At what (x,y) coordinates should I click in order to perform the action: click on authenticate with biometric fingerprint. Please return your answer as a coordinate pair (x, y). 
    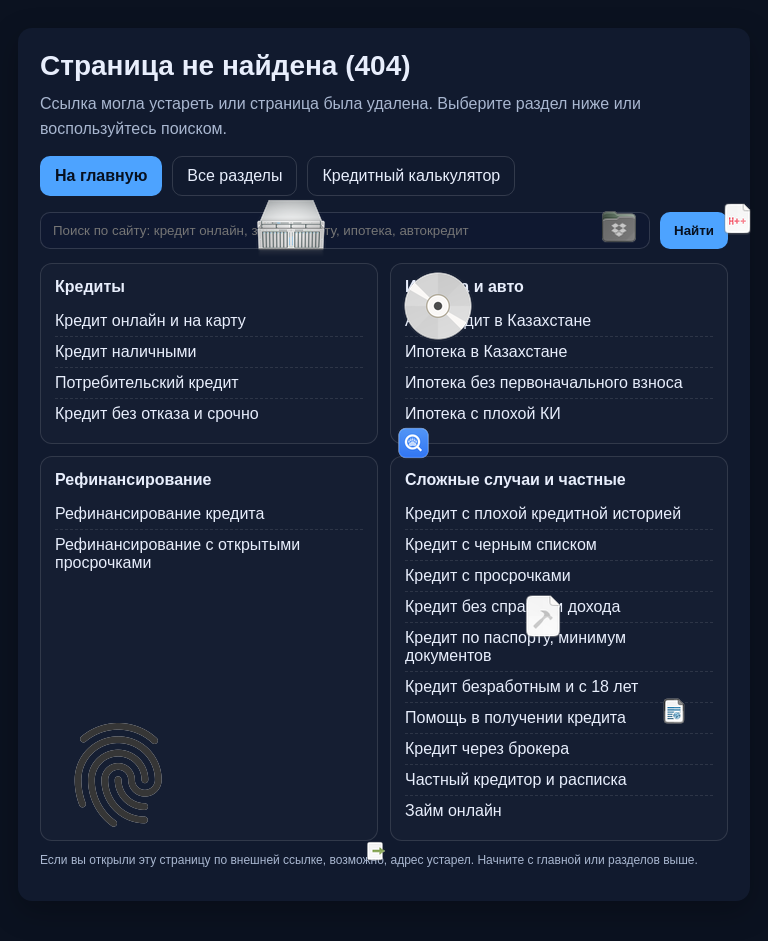
    Looking at the image, I should click on (121, 776).